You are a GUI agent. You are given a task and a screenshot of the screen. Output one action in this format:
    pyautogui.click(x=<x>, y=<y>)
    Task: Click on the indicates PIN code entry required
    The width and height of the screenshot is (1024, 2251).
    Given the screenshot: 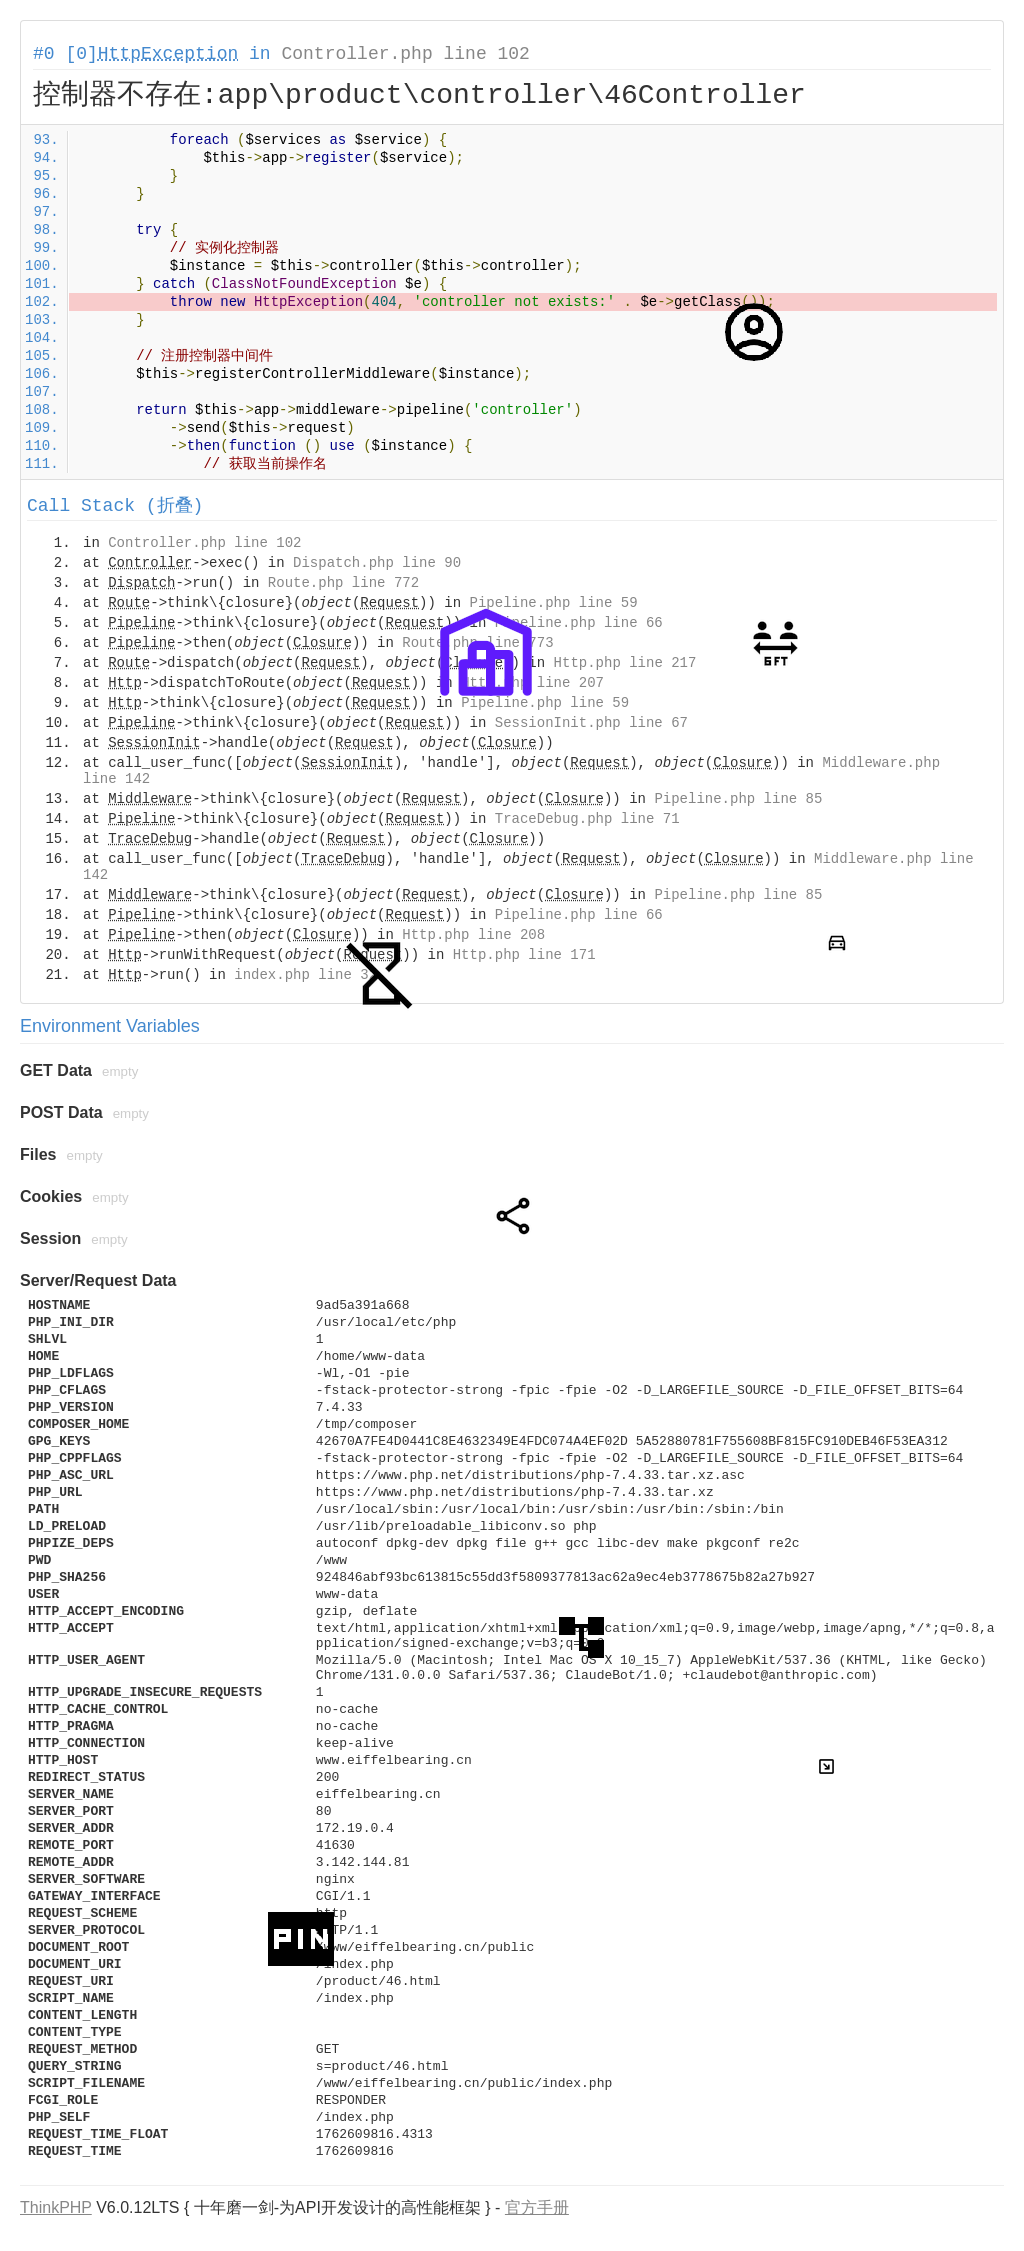 What is the action you would take?
    pyautogui.click(x=301, y=1939)
    